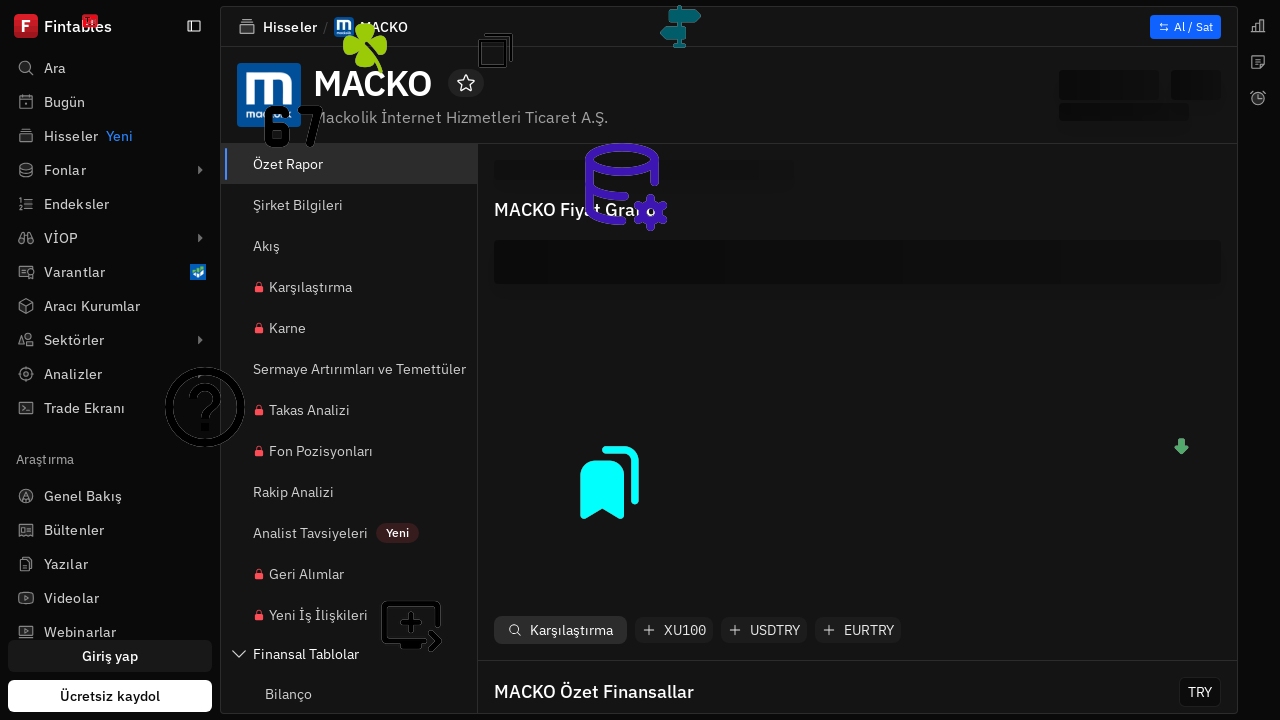 The width and height of the screenshot is (1280, 720). Describe the element at coordinates (679, 26) in the screenshot. I see `get directions to a destination` at that location.